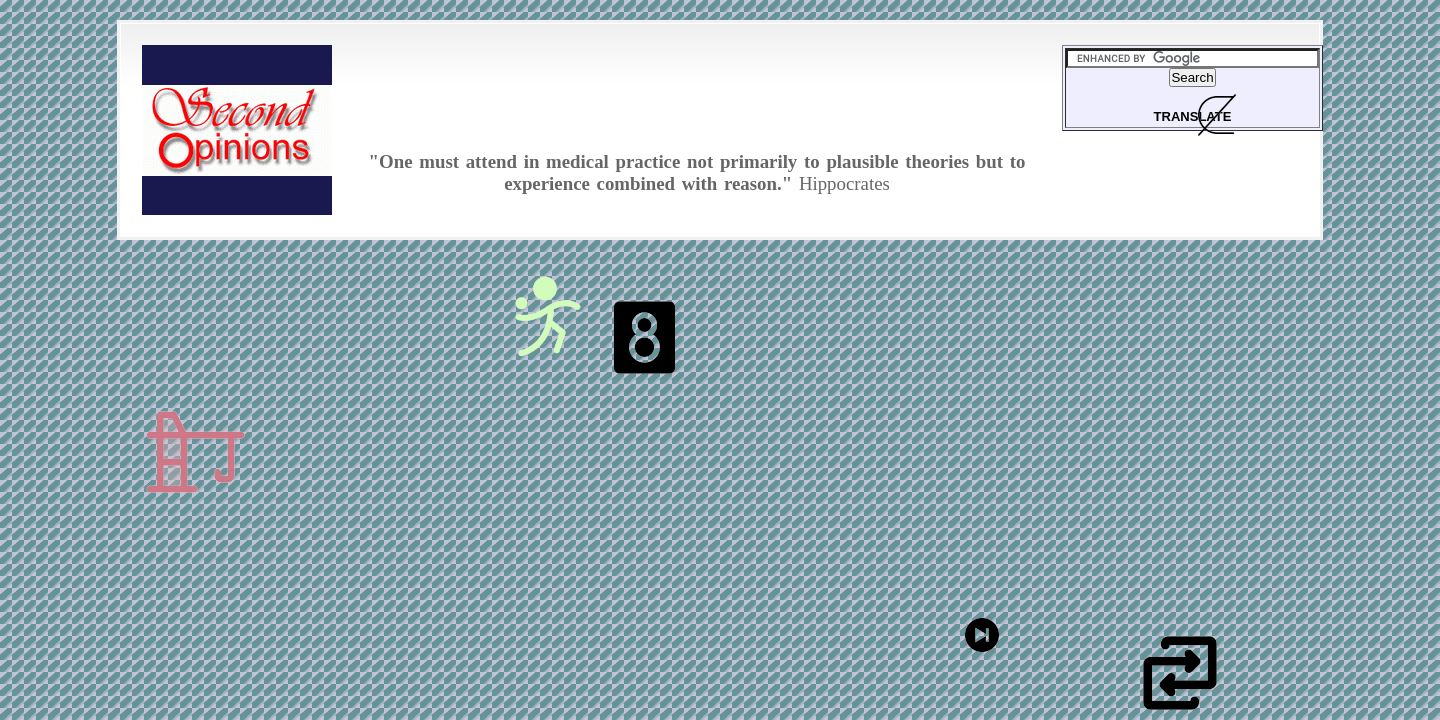 This screenshot has width=1440, height=720. Describe the element at coordinates (1217, 115) in the screenshot. I see `indicates a set is not a subset of another in mathematical notation` at that location.